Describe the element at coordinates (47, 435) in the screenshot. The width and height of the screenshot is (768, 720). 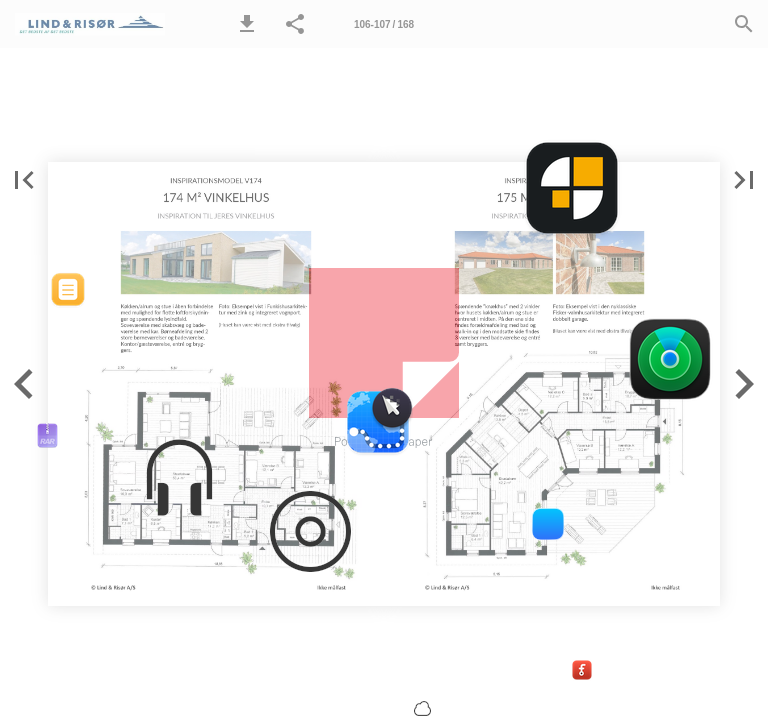
I see `indicates a RAR compressed archive file` at that location.